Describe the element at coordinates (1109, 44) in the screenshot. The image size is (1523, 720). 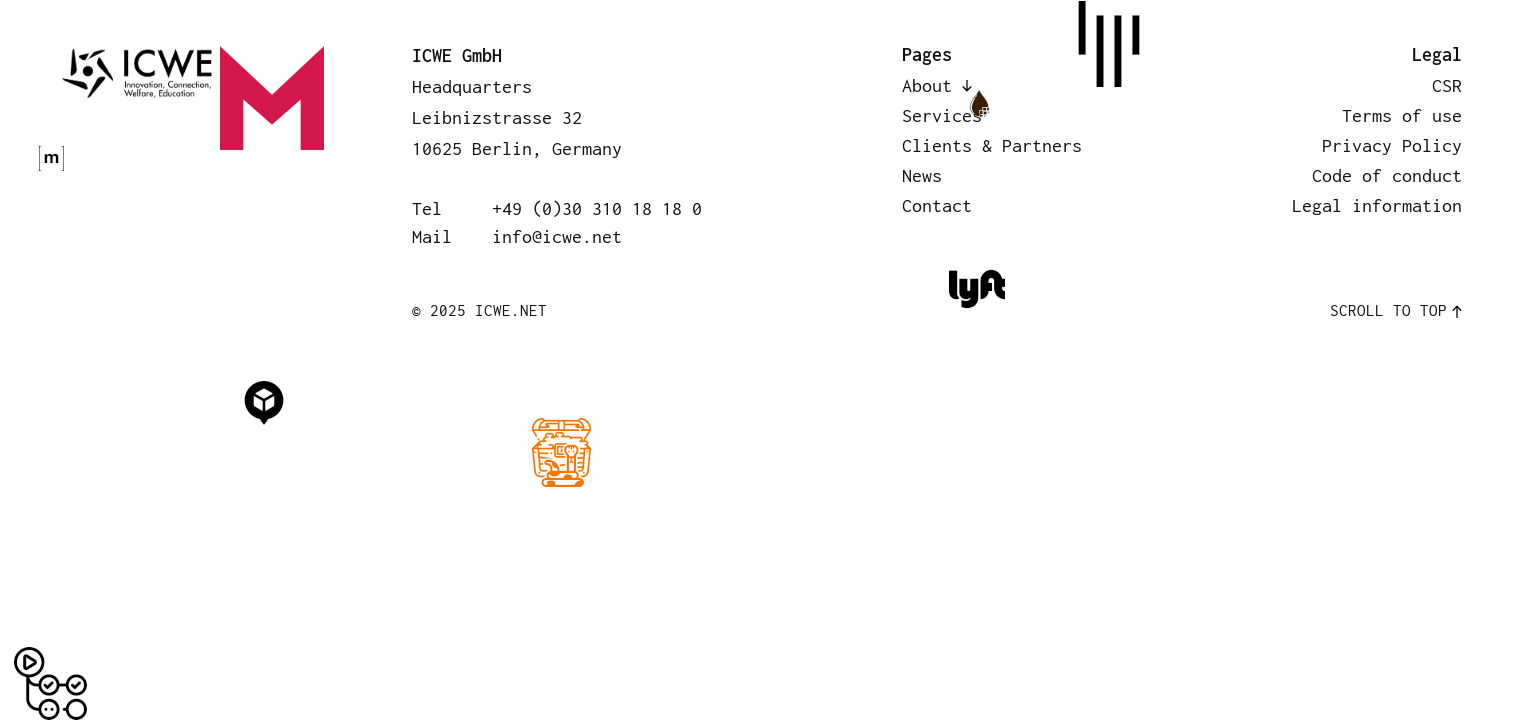
I see `open gitter chat application` at that location.